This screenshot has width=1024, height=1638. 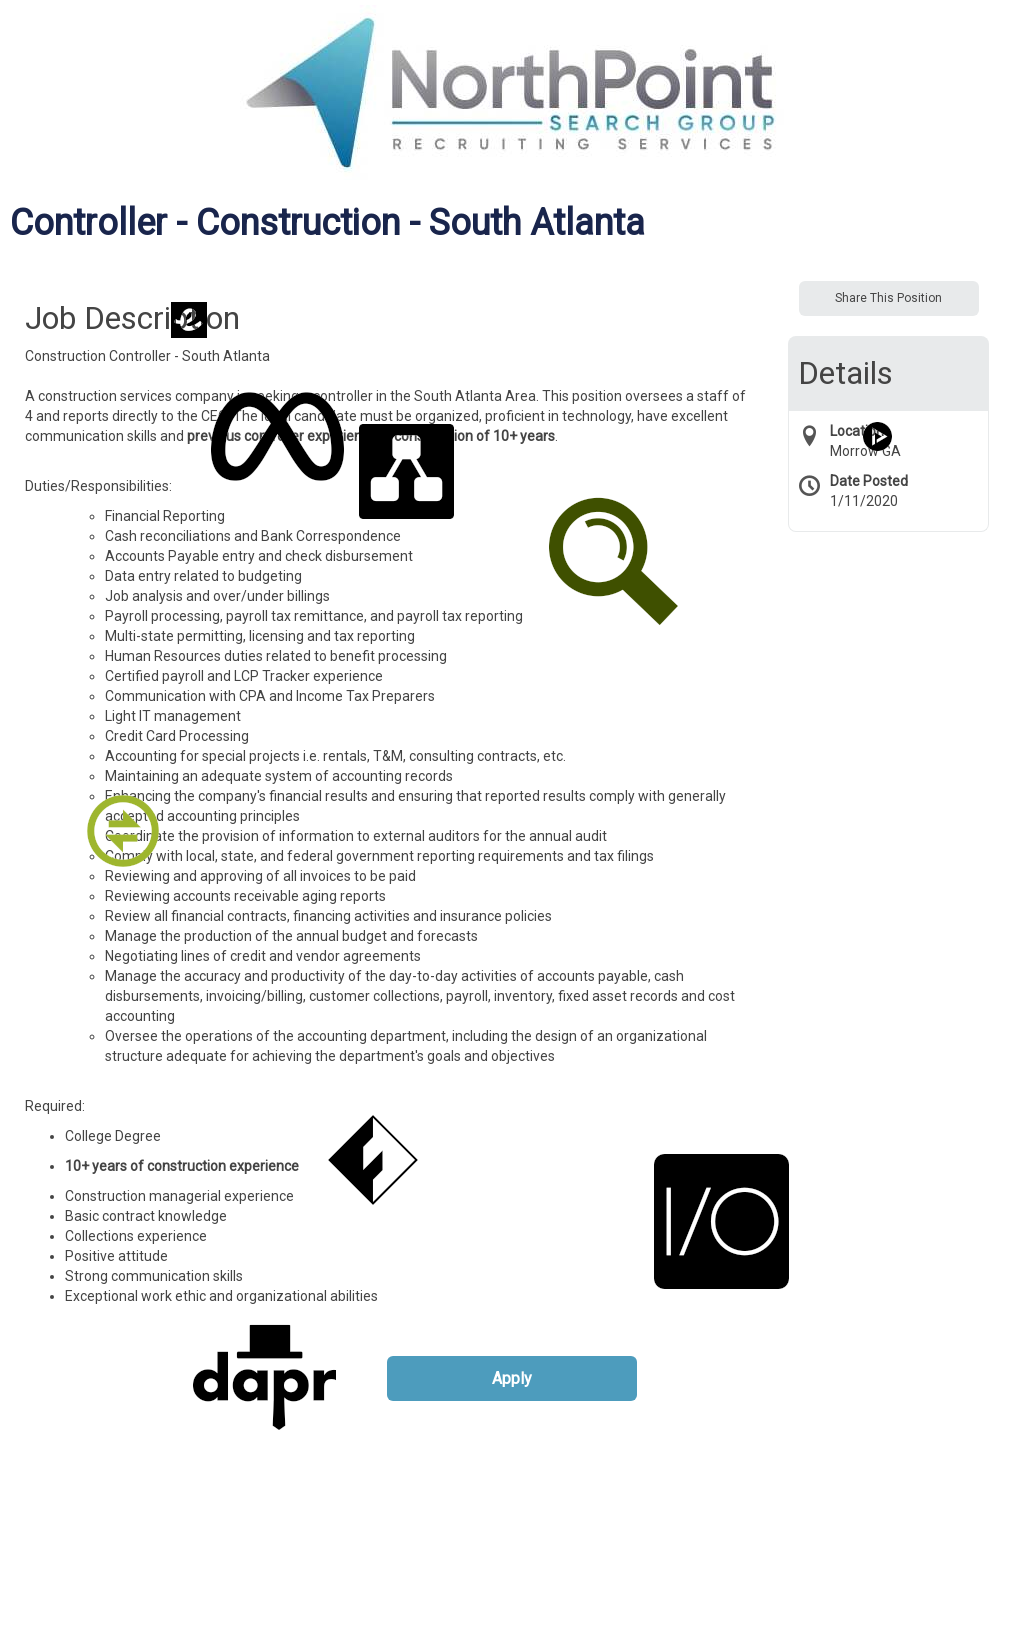 I want to click on ember.js framework logo, so click(x=189, y=320).